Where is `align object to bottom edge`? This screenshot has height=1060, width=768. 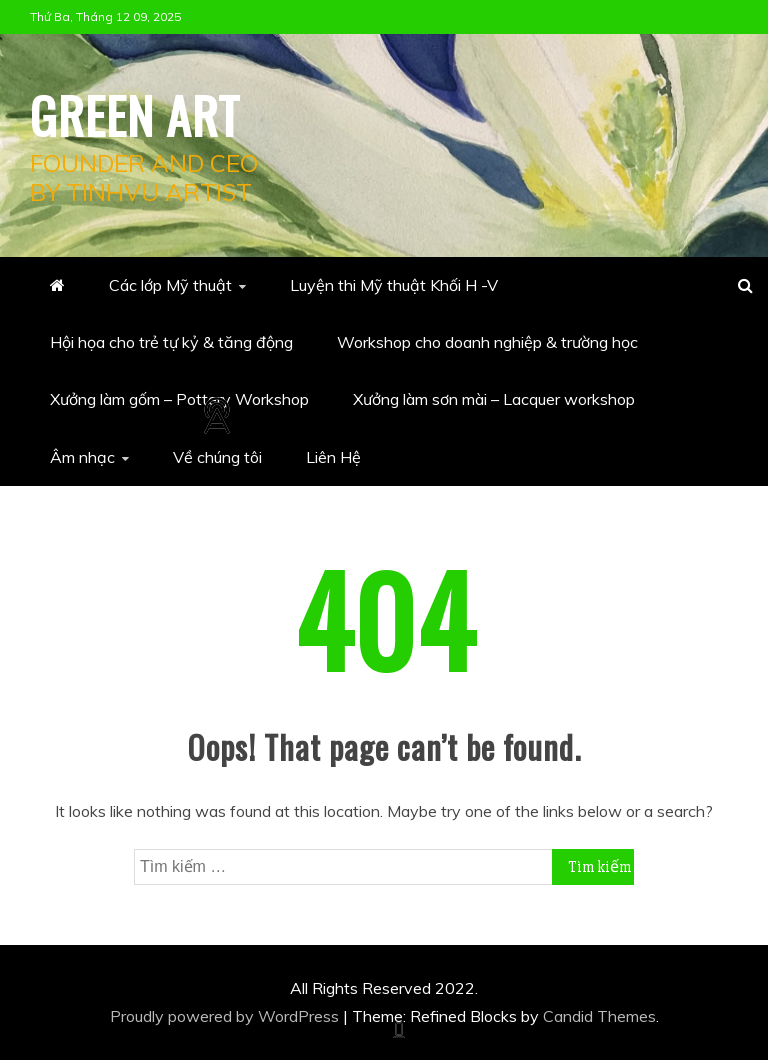
align object to bottom edge is located at coordinates (399, 1030).